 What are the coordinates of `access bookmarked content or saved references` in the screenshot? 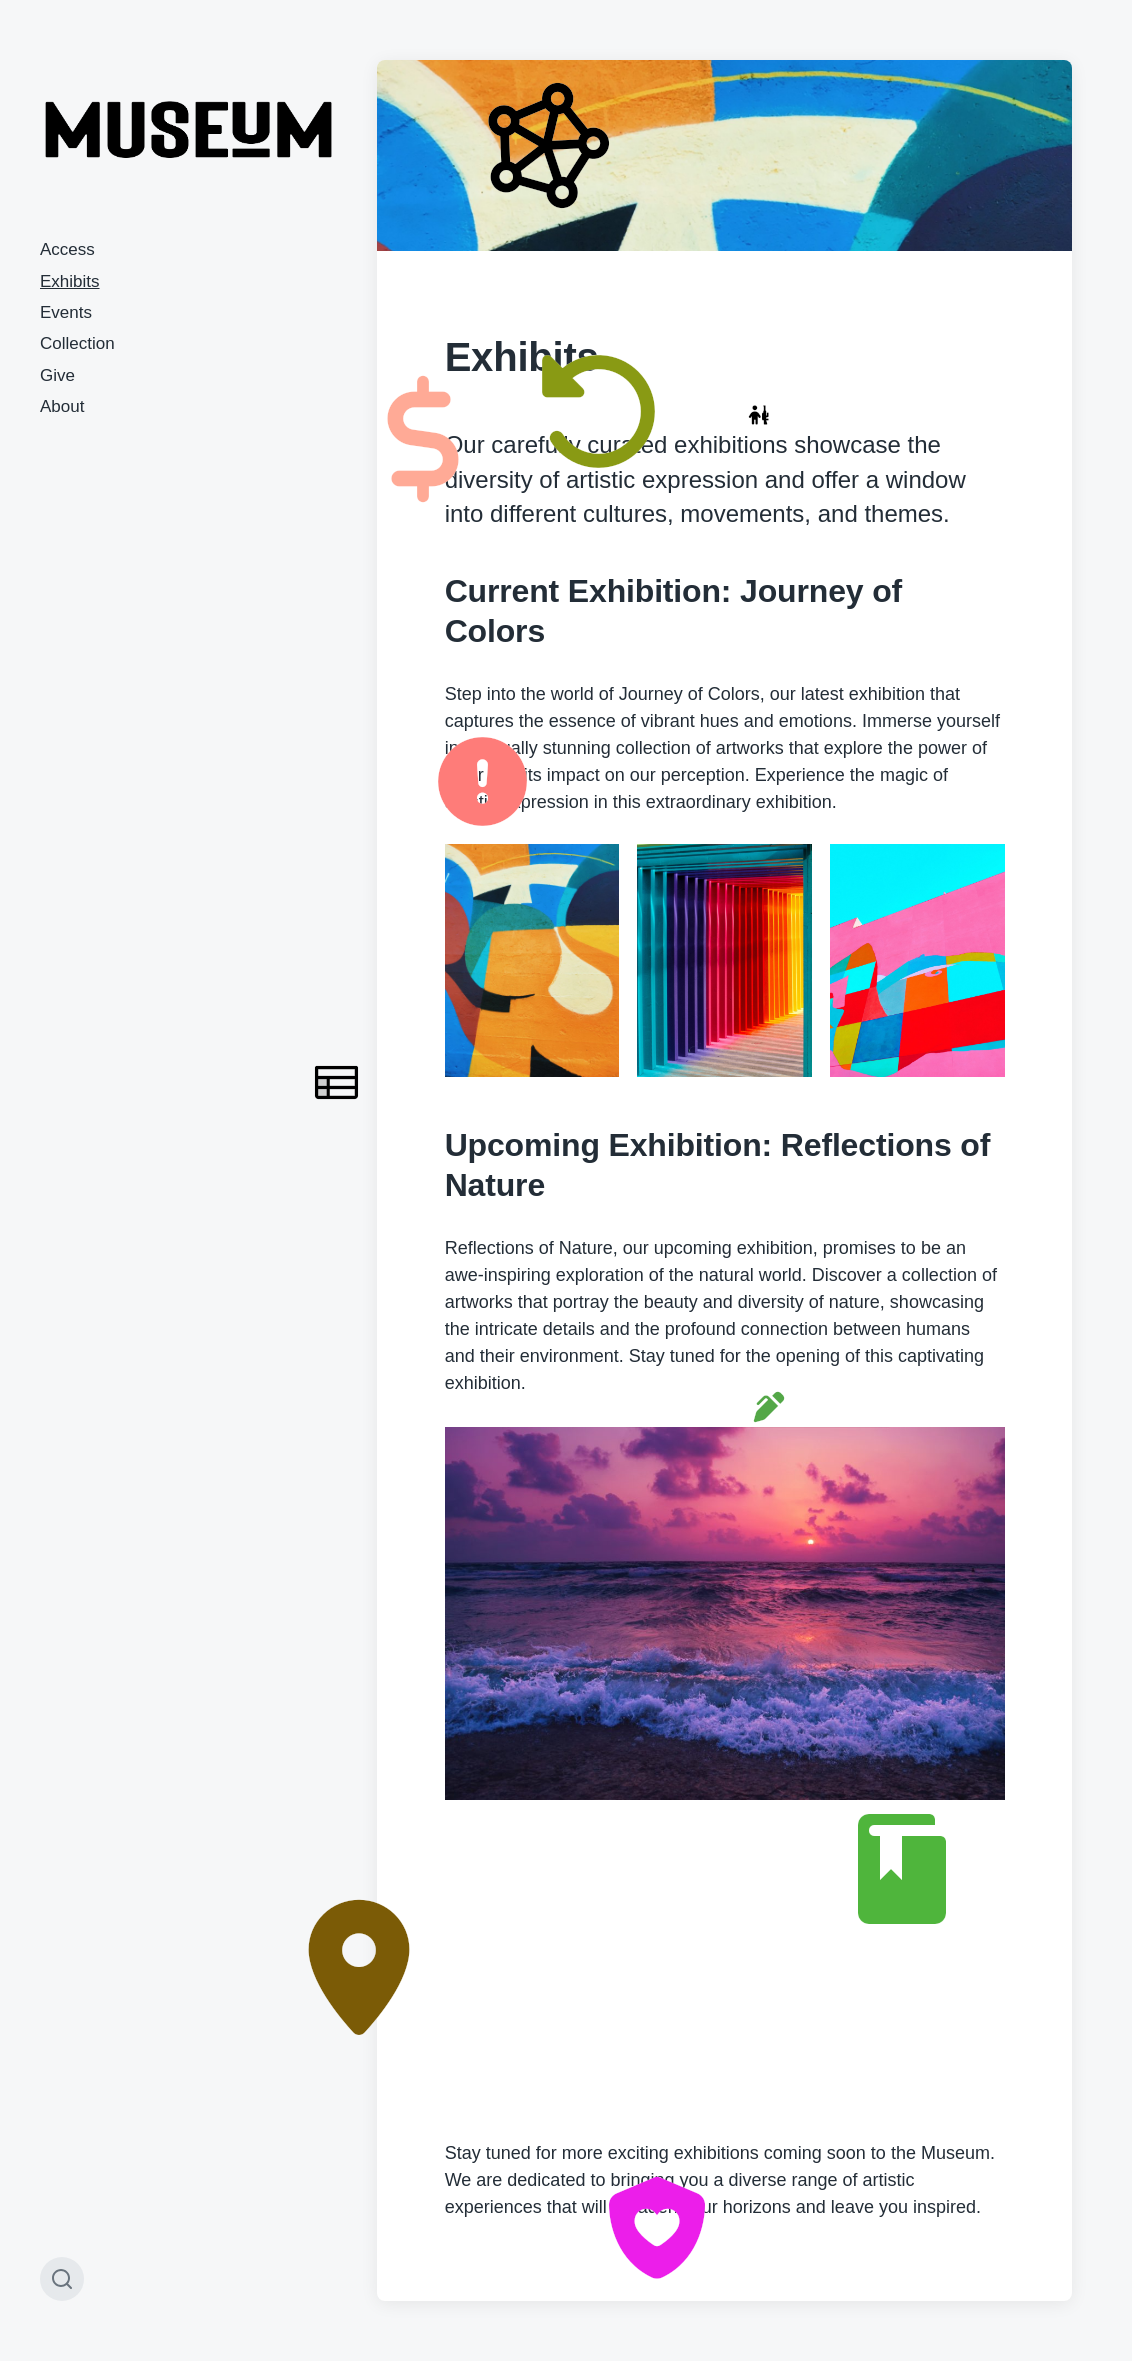 It's located at (902, 1869).